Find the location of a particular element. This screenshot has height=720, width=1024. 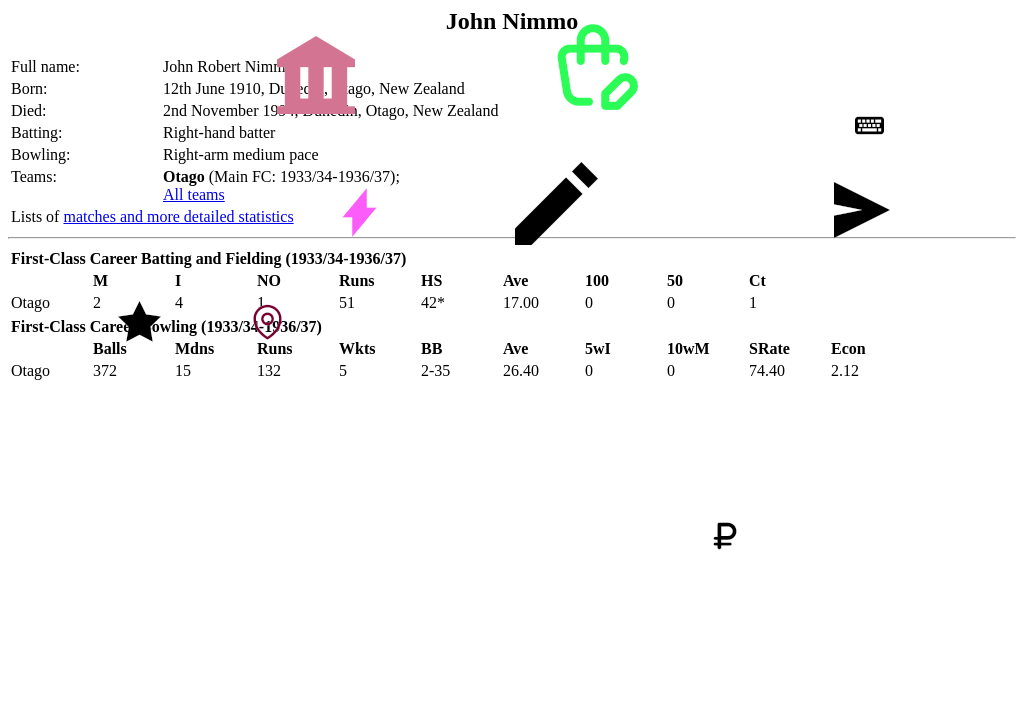

access your saved content library is located at coordinates (316, 75).